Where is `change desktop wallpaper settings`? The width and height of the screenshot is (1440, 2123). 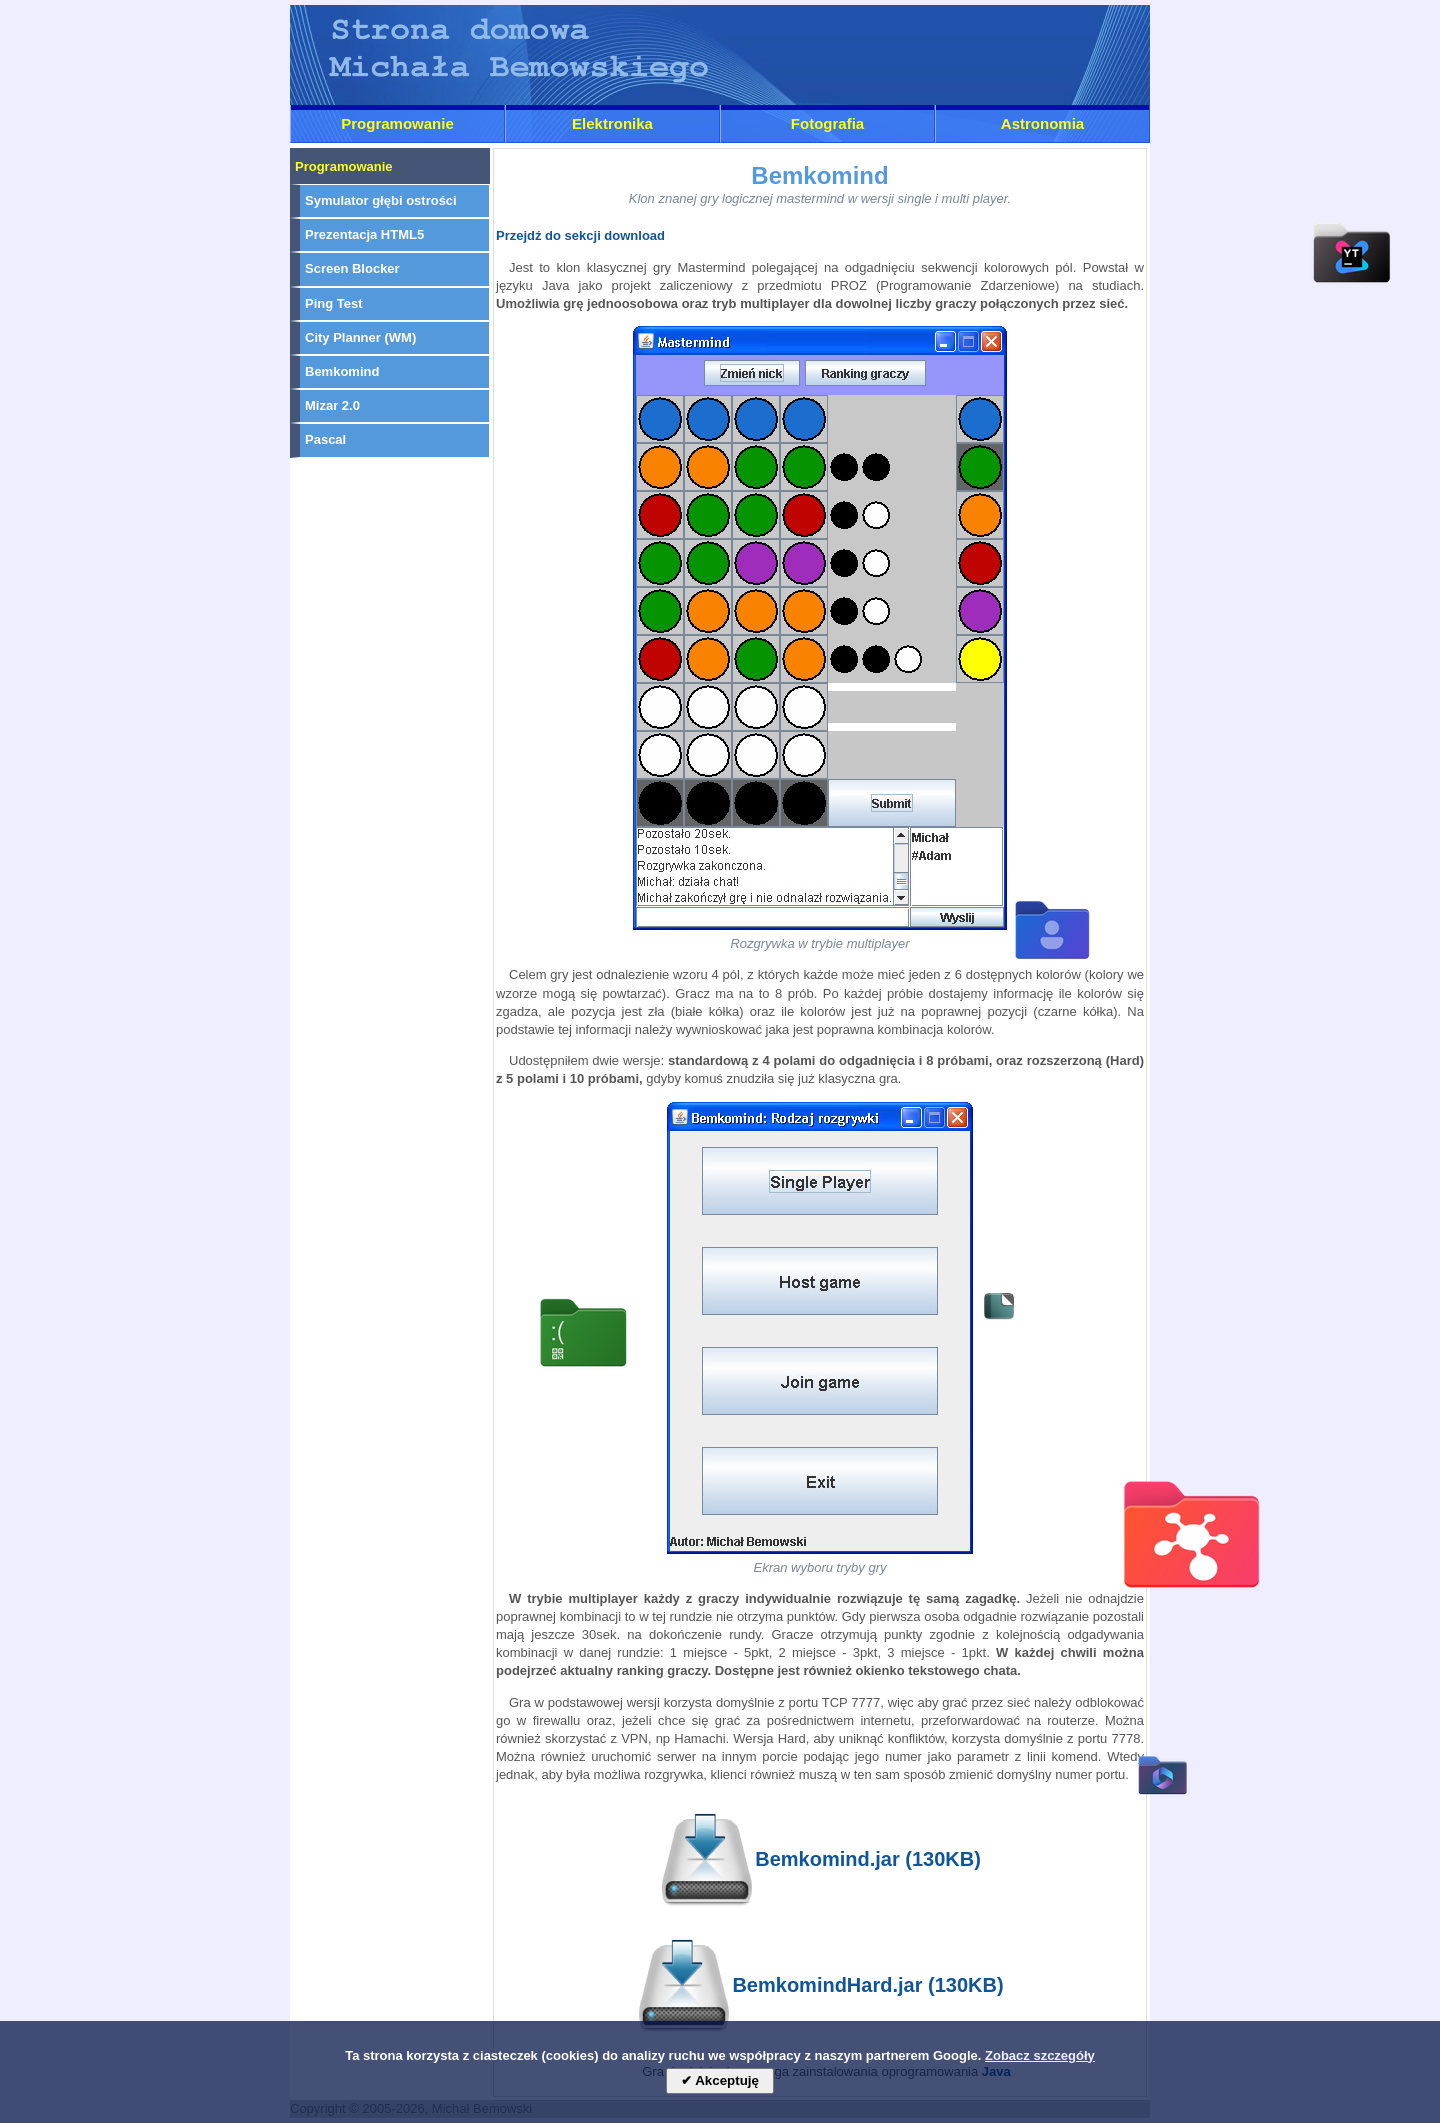 change desktop wallpaper settings is located at coordinates (999, 1305).